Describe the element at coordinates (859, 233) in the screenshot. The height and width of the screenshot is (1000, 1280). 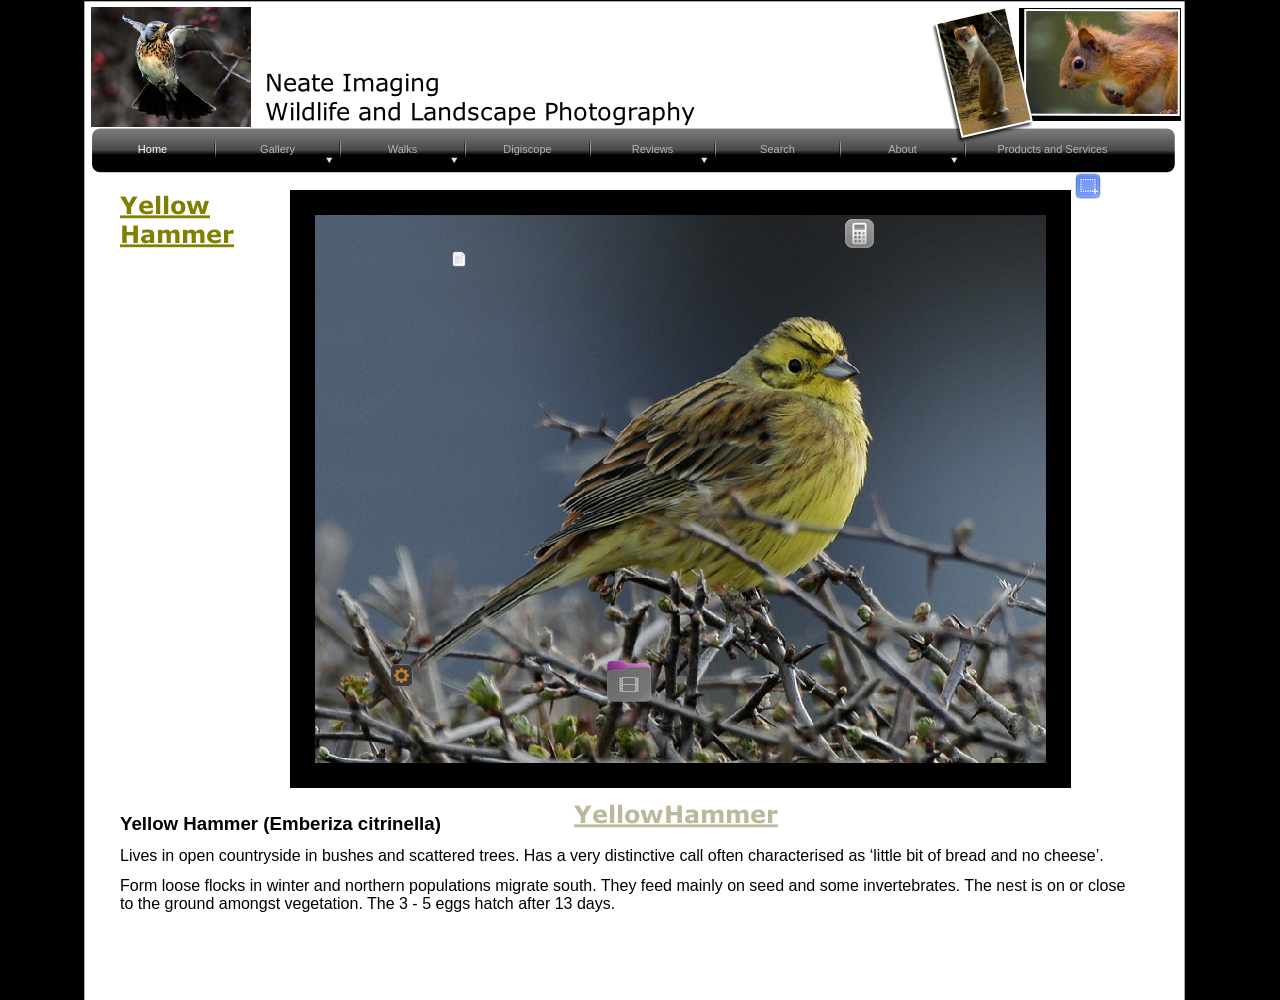
I see `open the calculator app` at that location.